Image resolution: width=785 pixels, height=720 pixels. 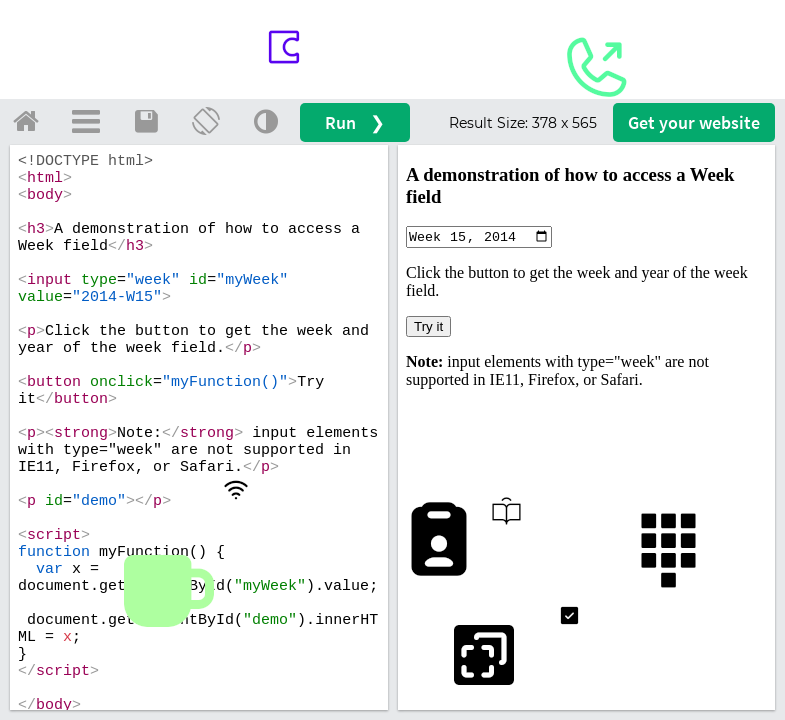 I want to click on bring selection to front layer, so click(x=484, y=655).